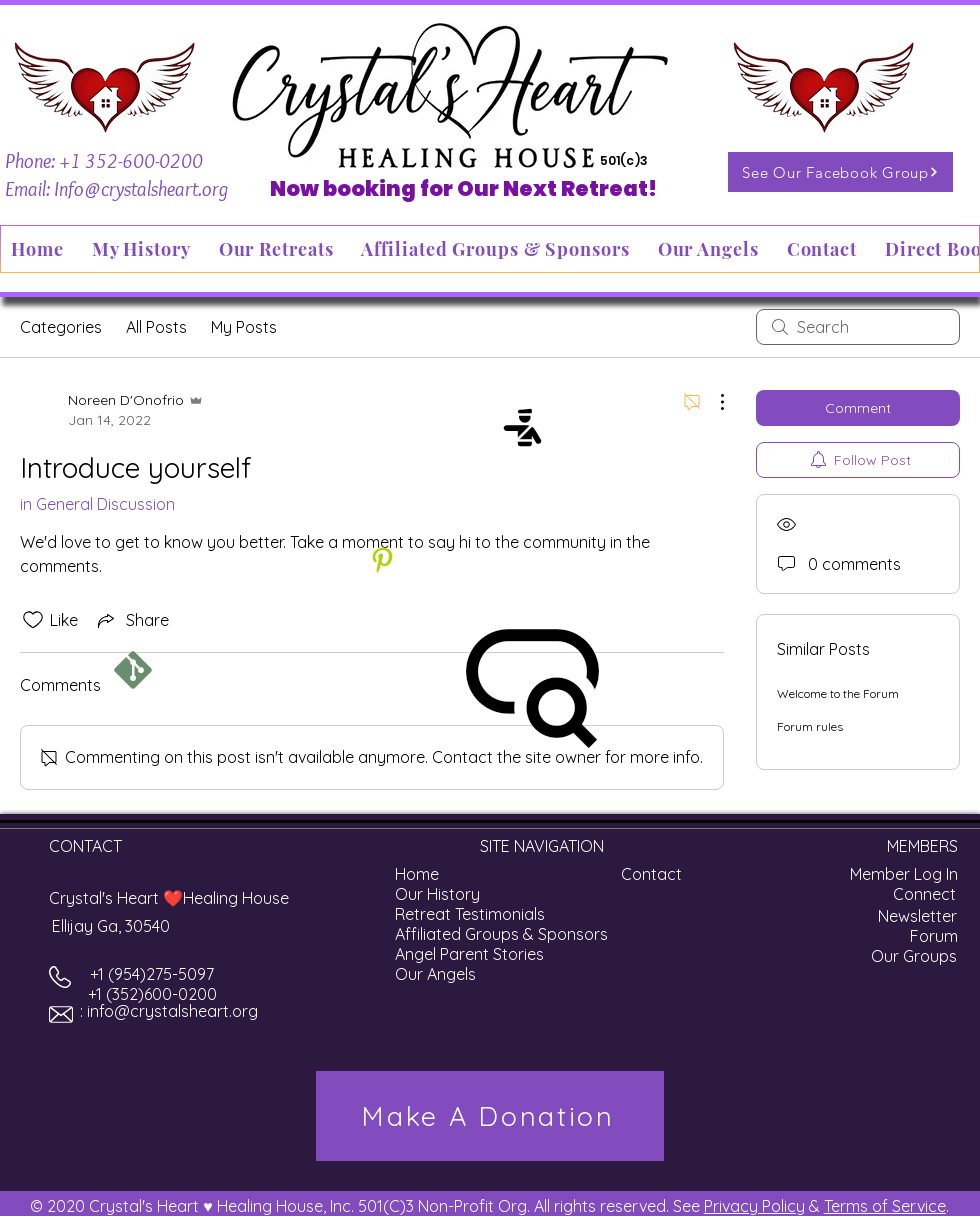  What do you see at coordinates (382, 560) in the screenshot?
I see `open Pinterest app` at bounding box center [382, 560].